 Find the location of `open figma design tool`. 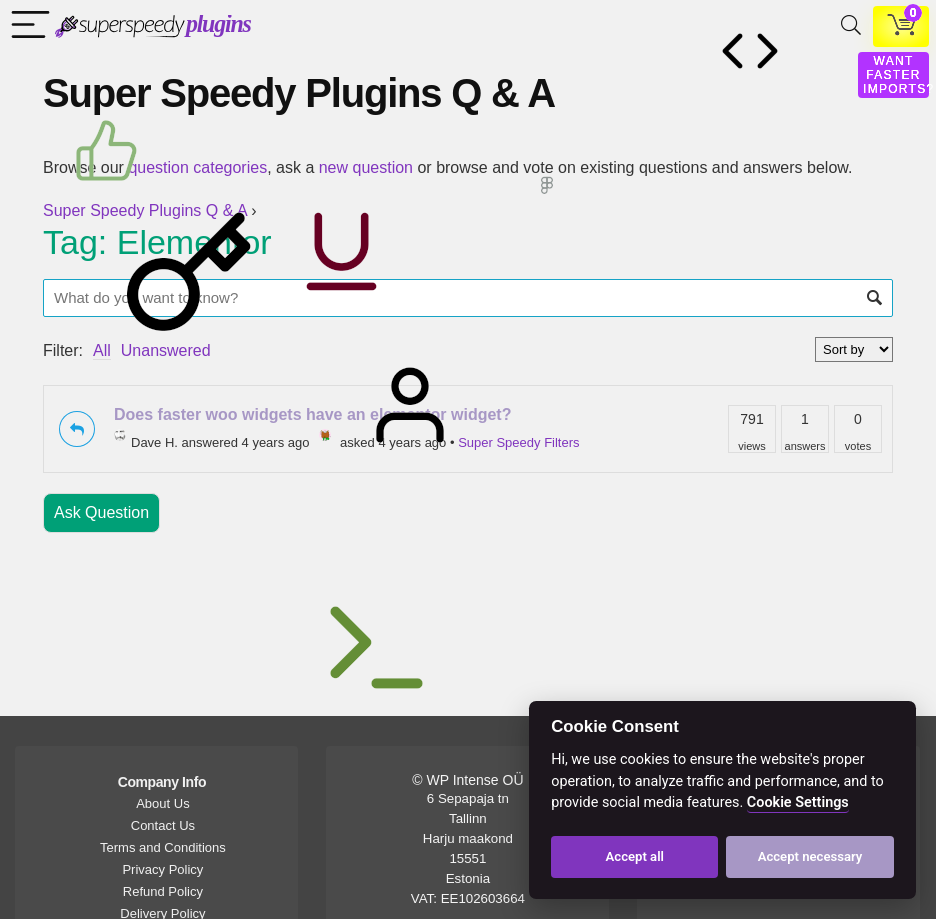

open figma design tool is located at coordinates (547, 185).